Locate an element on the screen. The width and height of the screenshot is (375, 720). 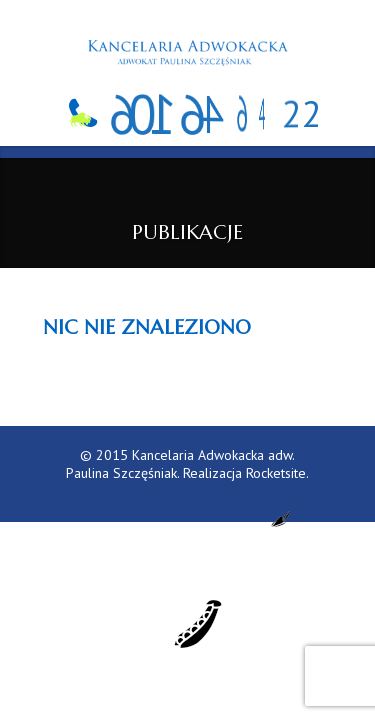
wildlife or nature category indicator is located at coordinates (80, 119).